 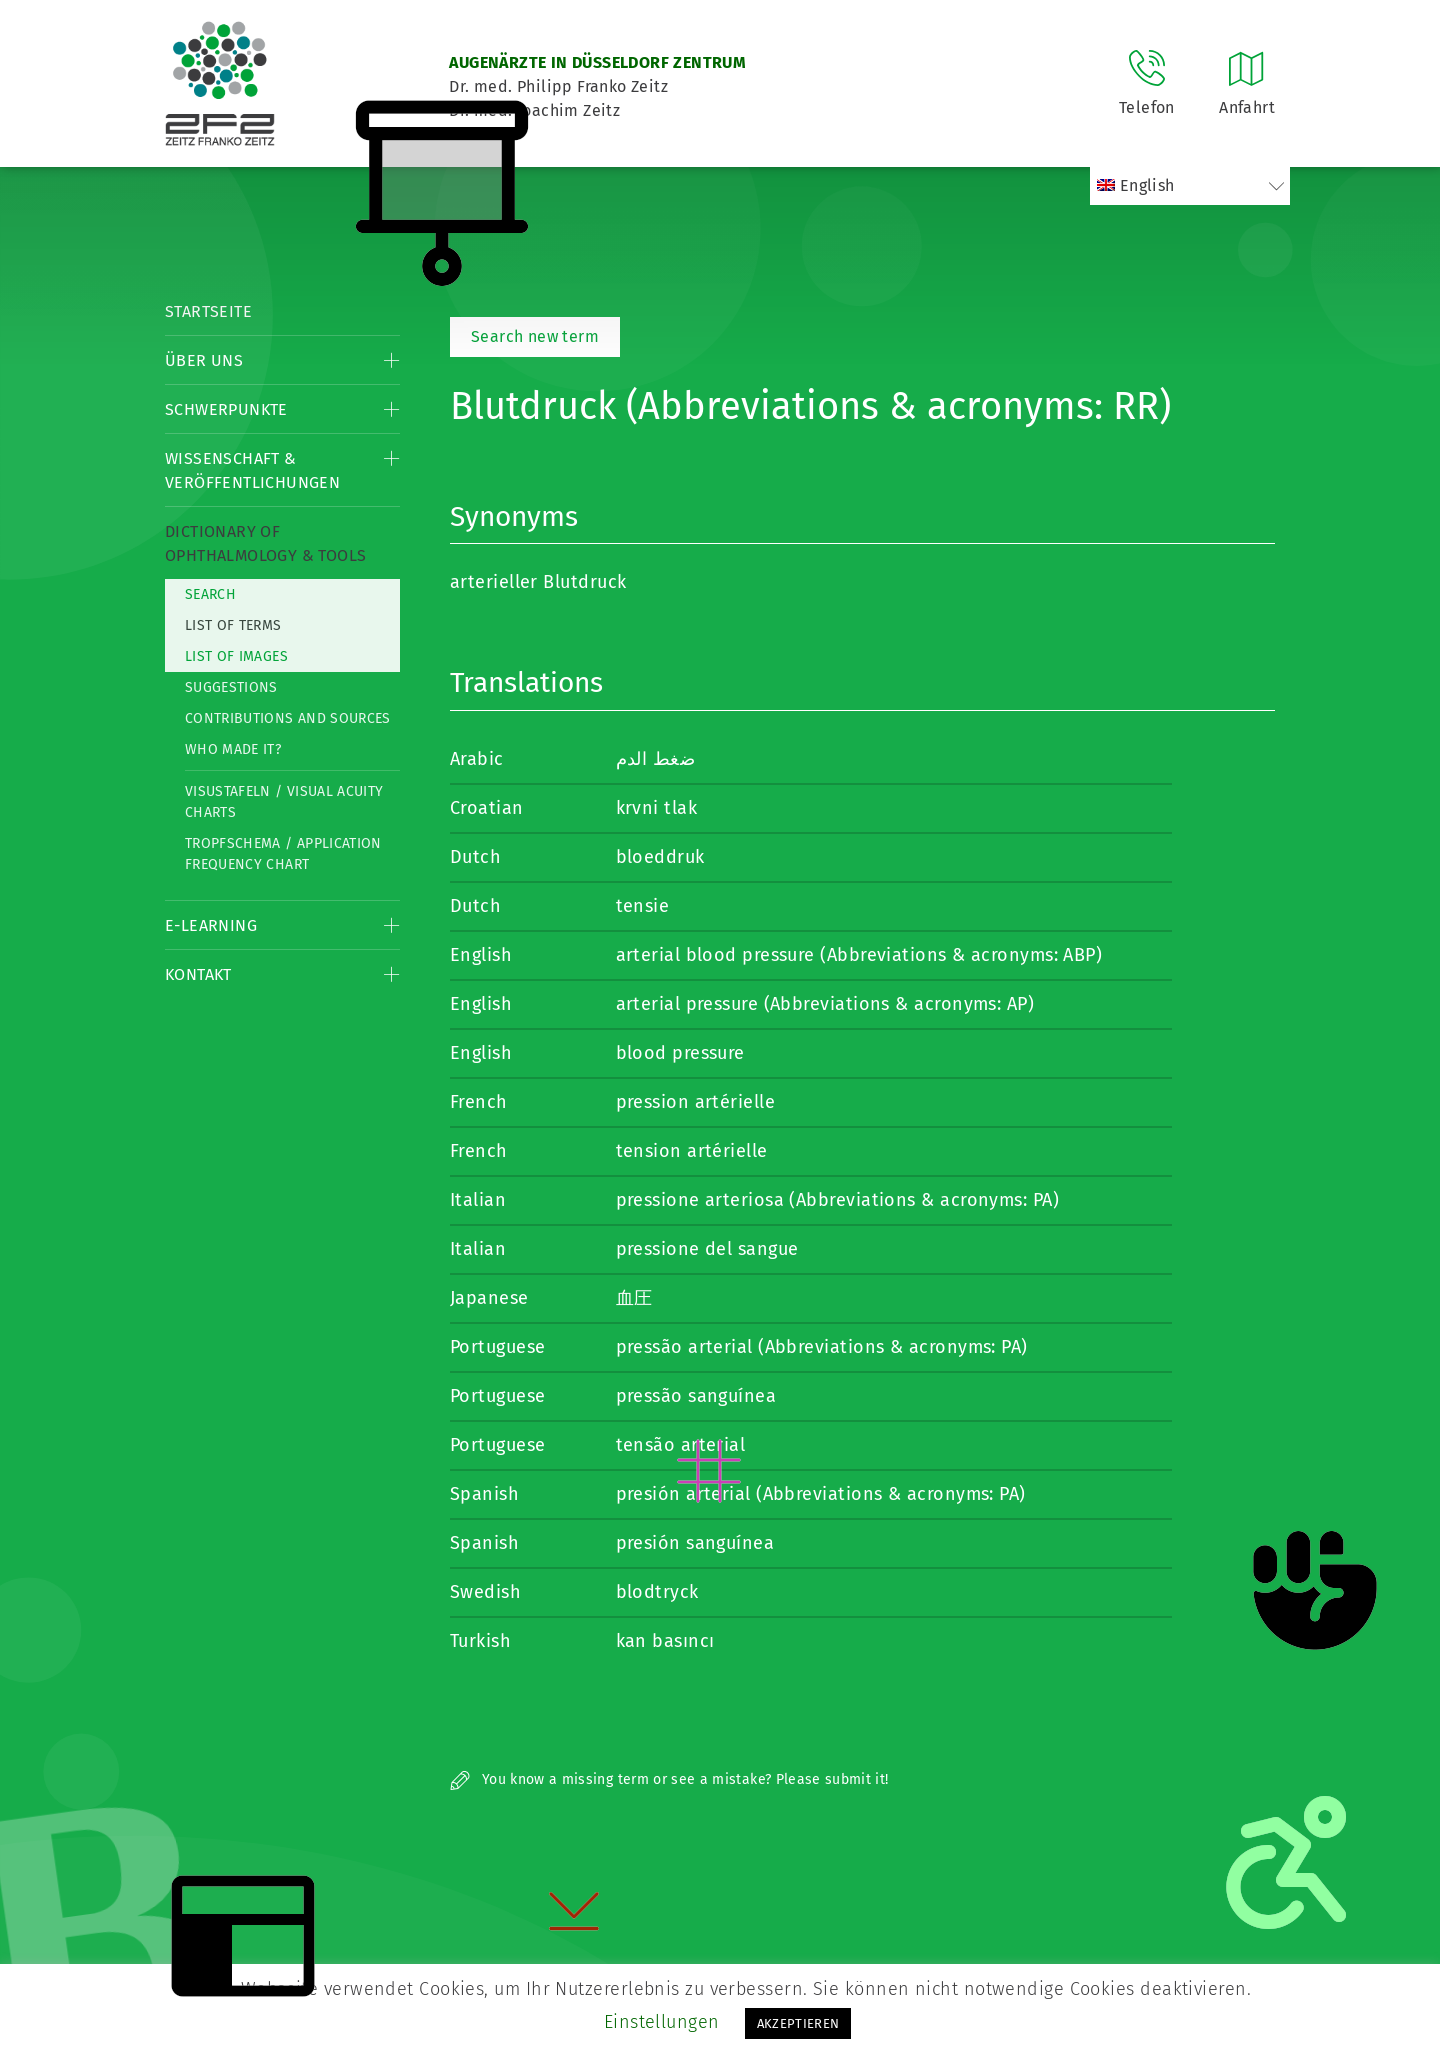 What do you see at coordinates (243, 1936) in the screenshot?
I see `switch to layout view` at bounding box center [243, 1936].